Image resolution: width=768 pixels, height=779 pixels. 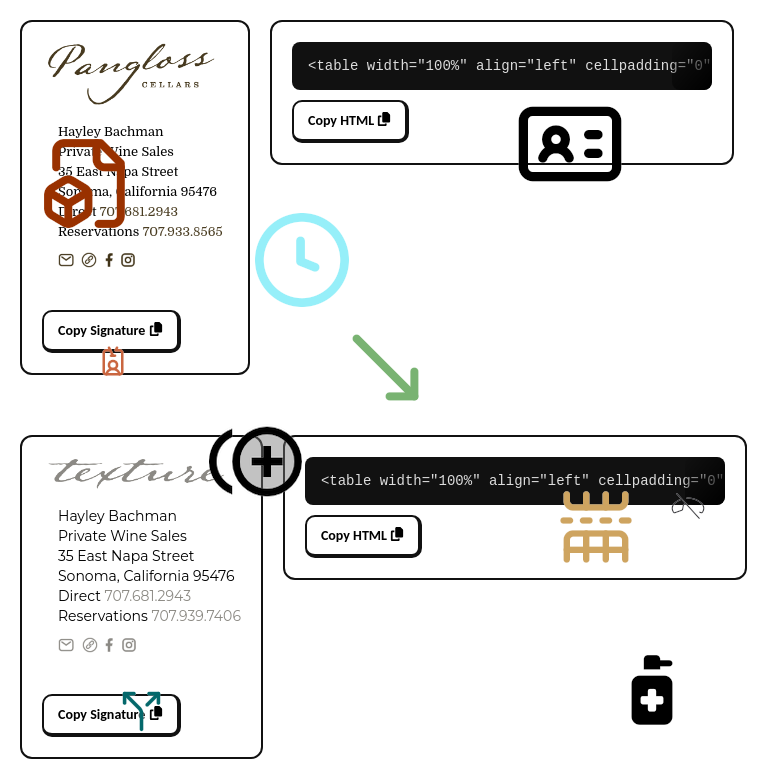 I want to click on end or decline a phone call, so click(x=688, y=506).